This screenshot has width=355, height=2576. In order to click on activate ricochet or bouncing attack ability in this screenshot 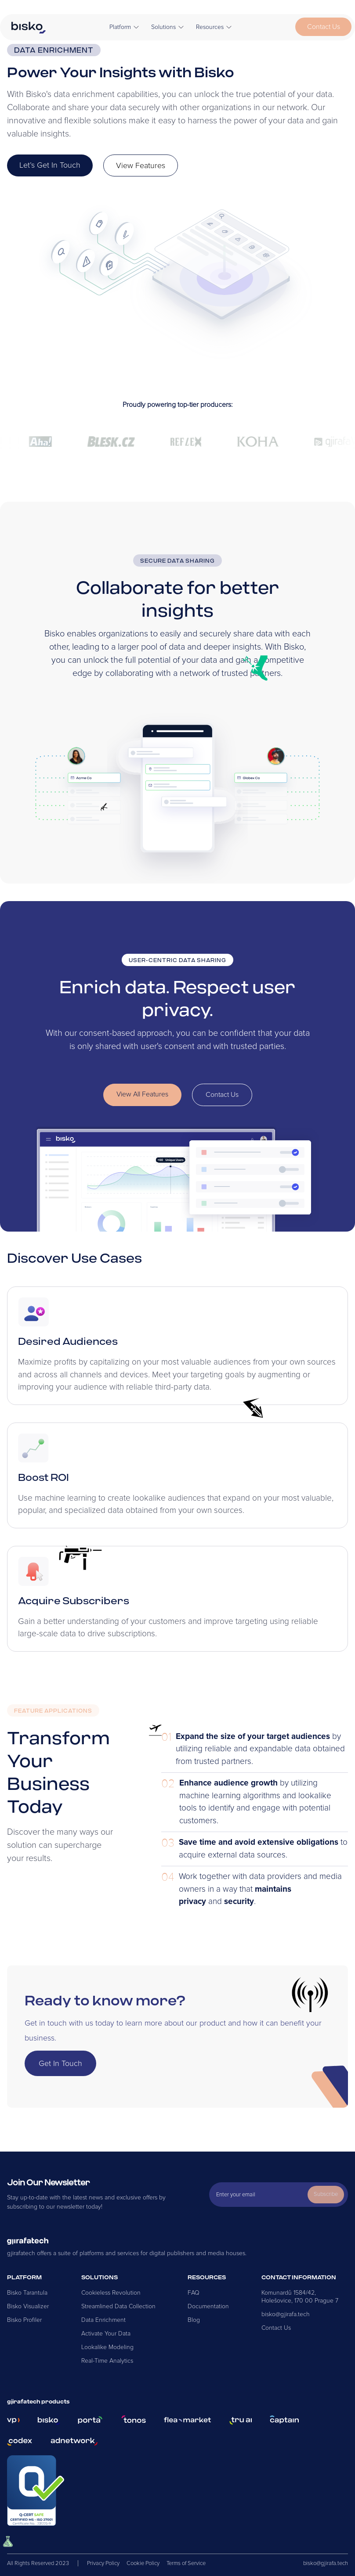, I will do `click(253, 1408)`.